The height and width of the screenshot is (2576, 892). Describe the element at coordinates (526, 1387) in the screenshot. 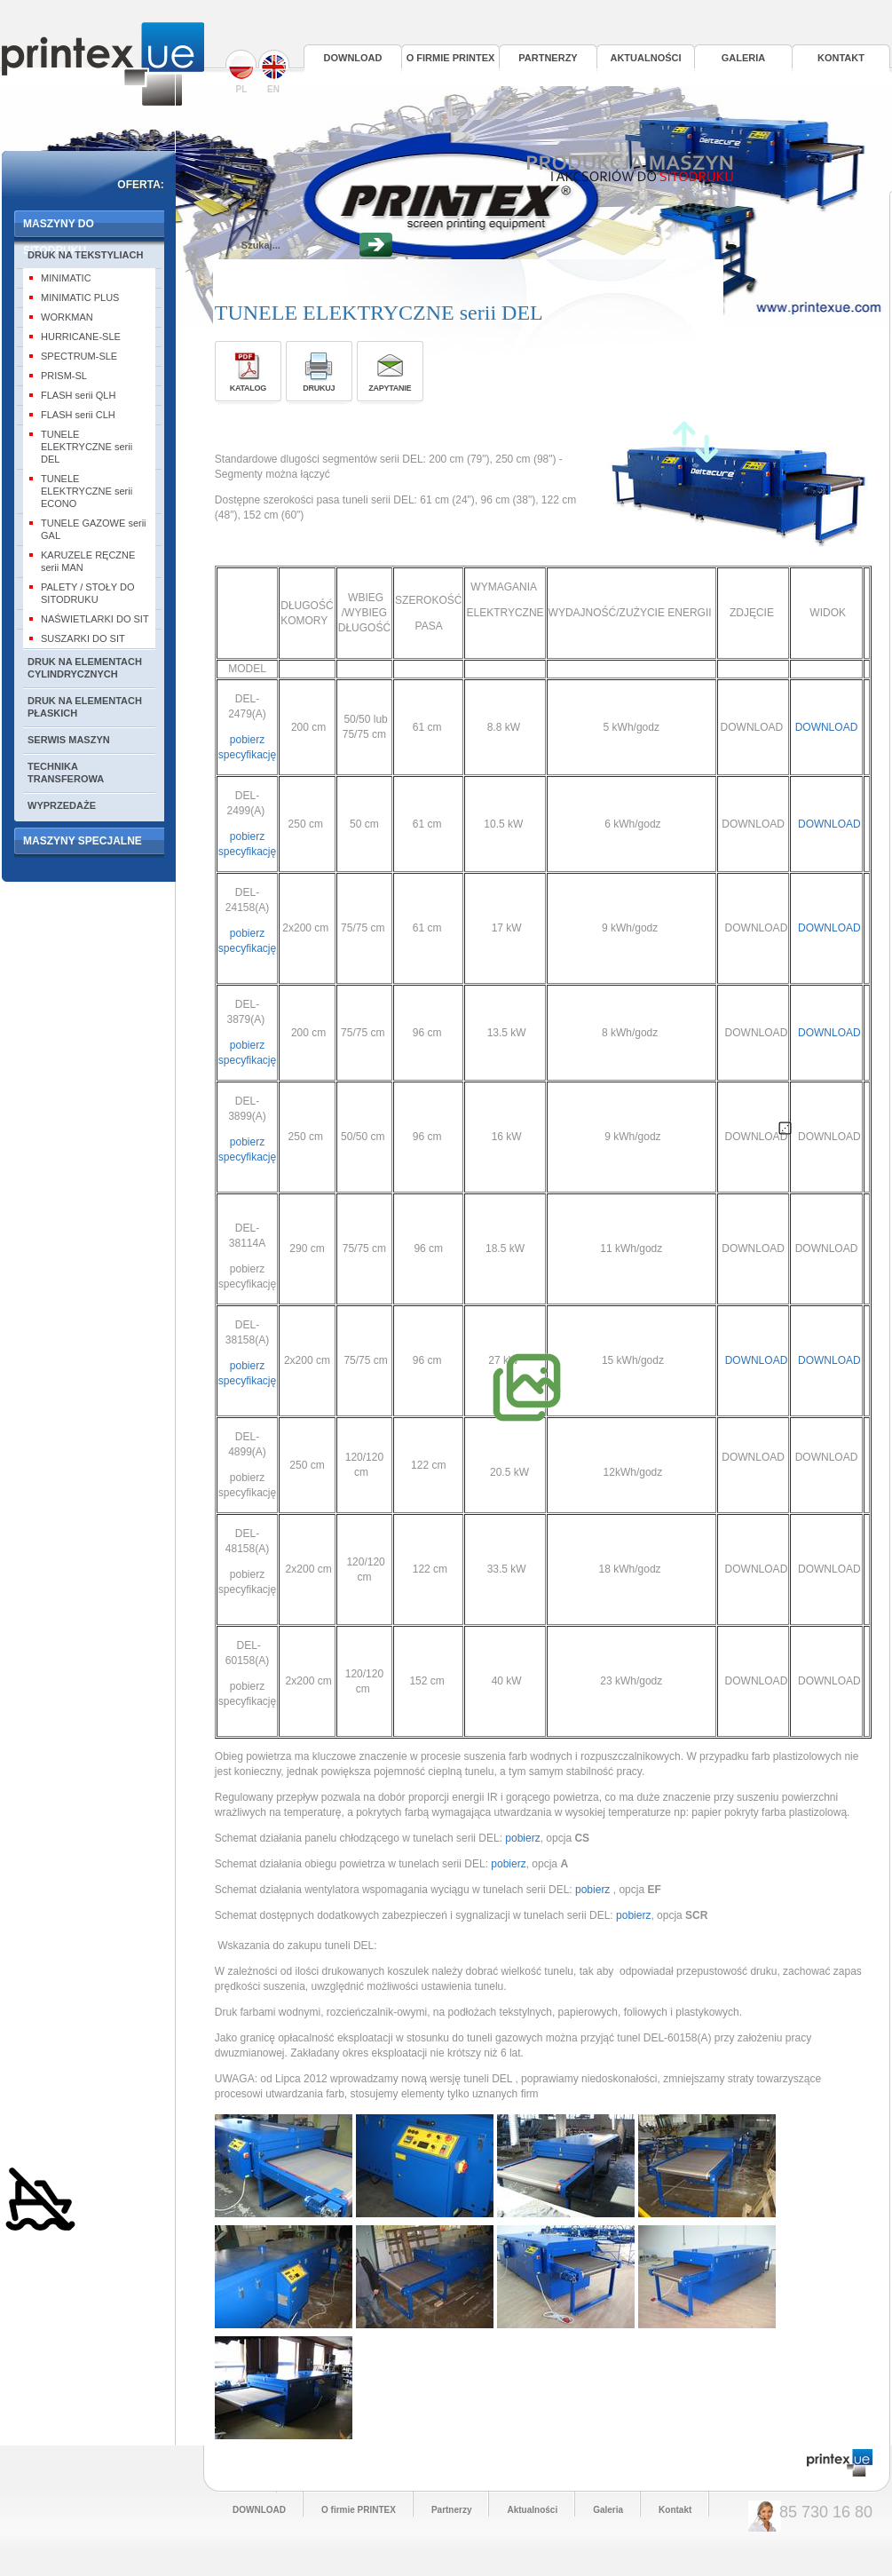

I see `access your photo library` at that location.